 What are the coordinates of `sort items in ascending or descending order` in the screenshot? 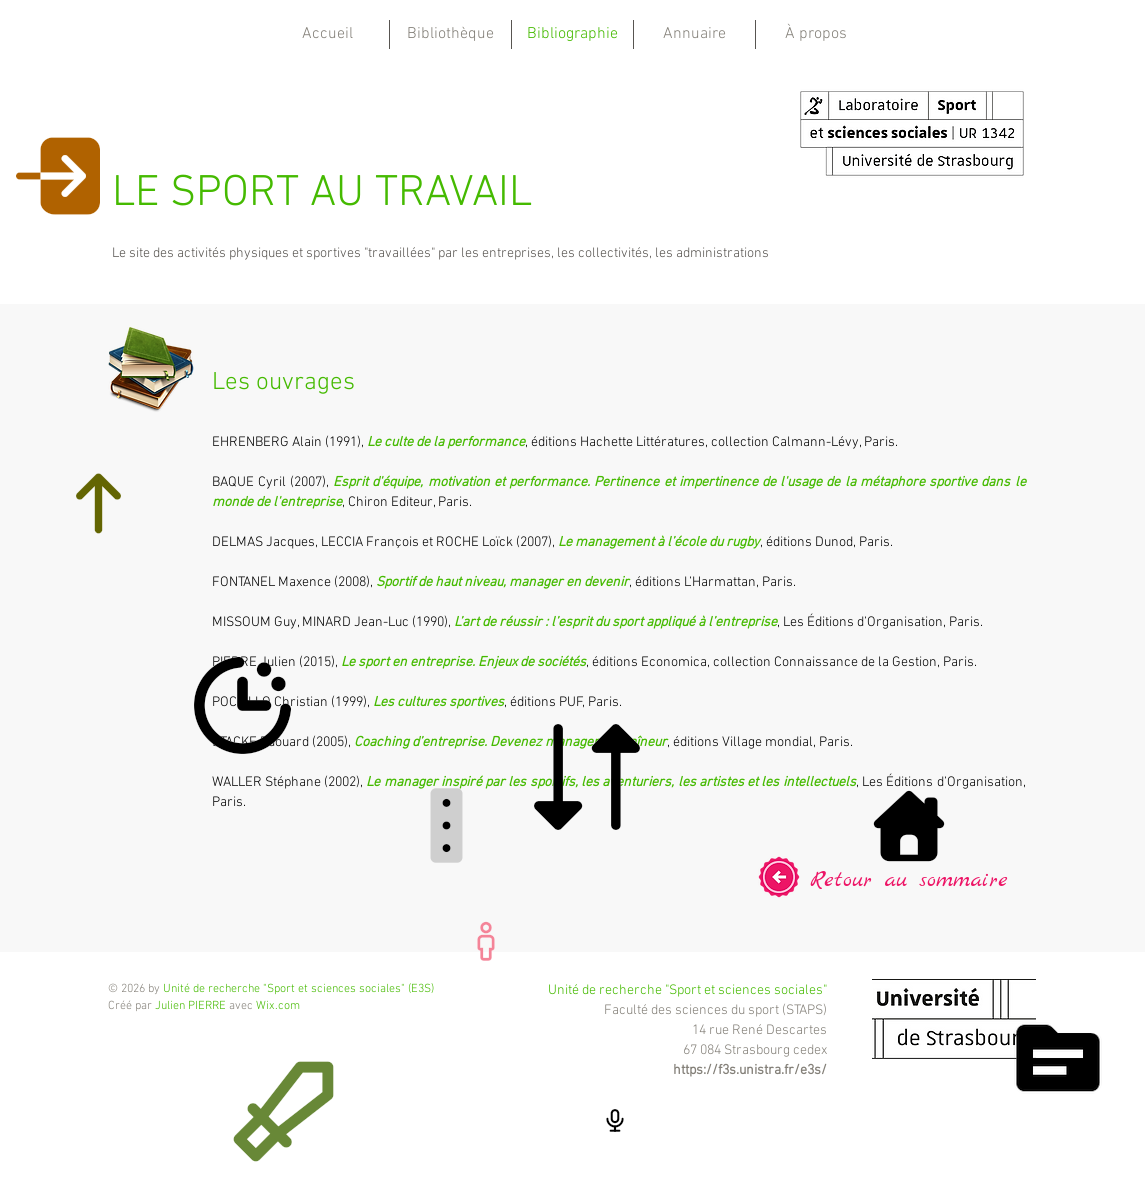 It's located at (587, 777).